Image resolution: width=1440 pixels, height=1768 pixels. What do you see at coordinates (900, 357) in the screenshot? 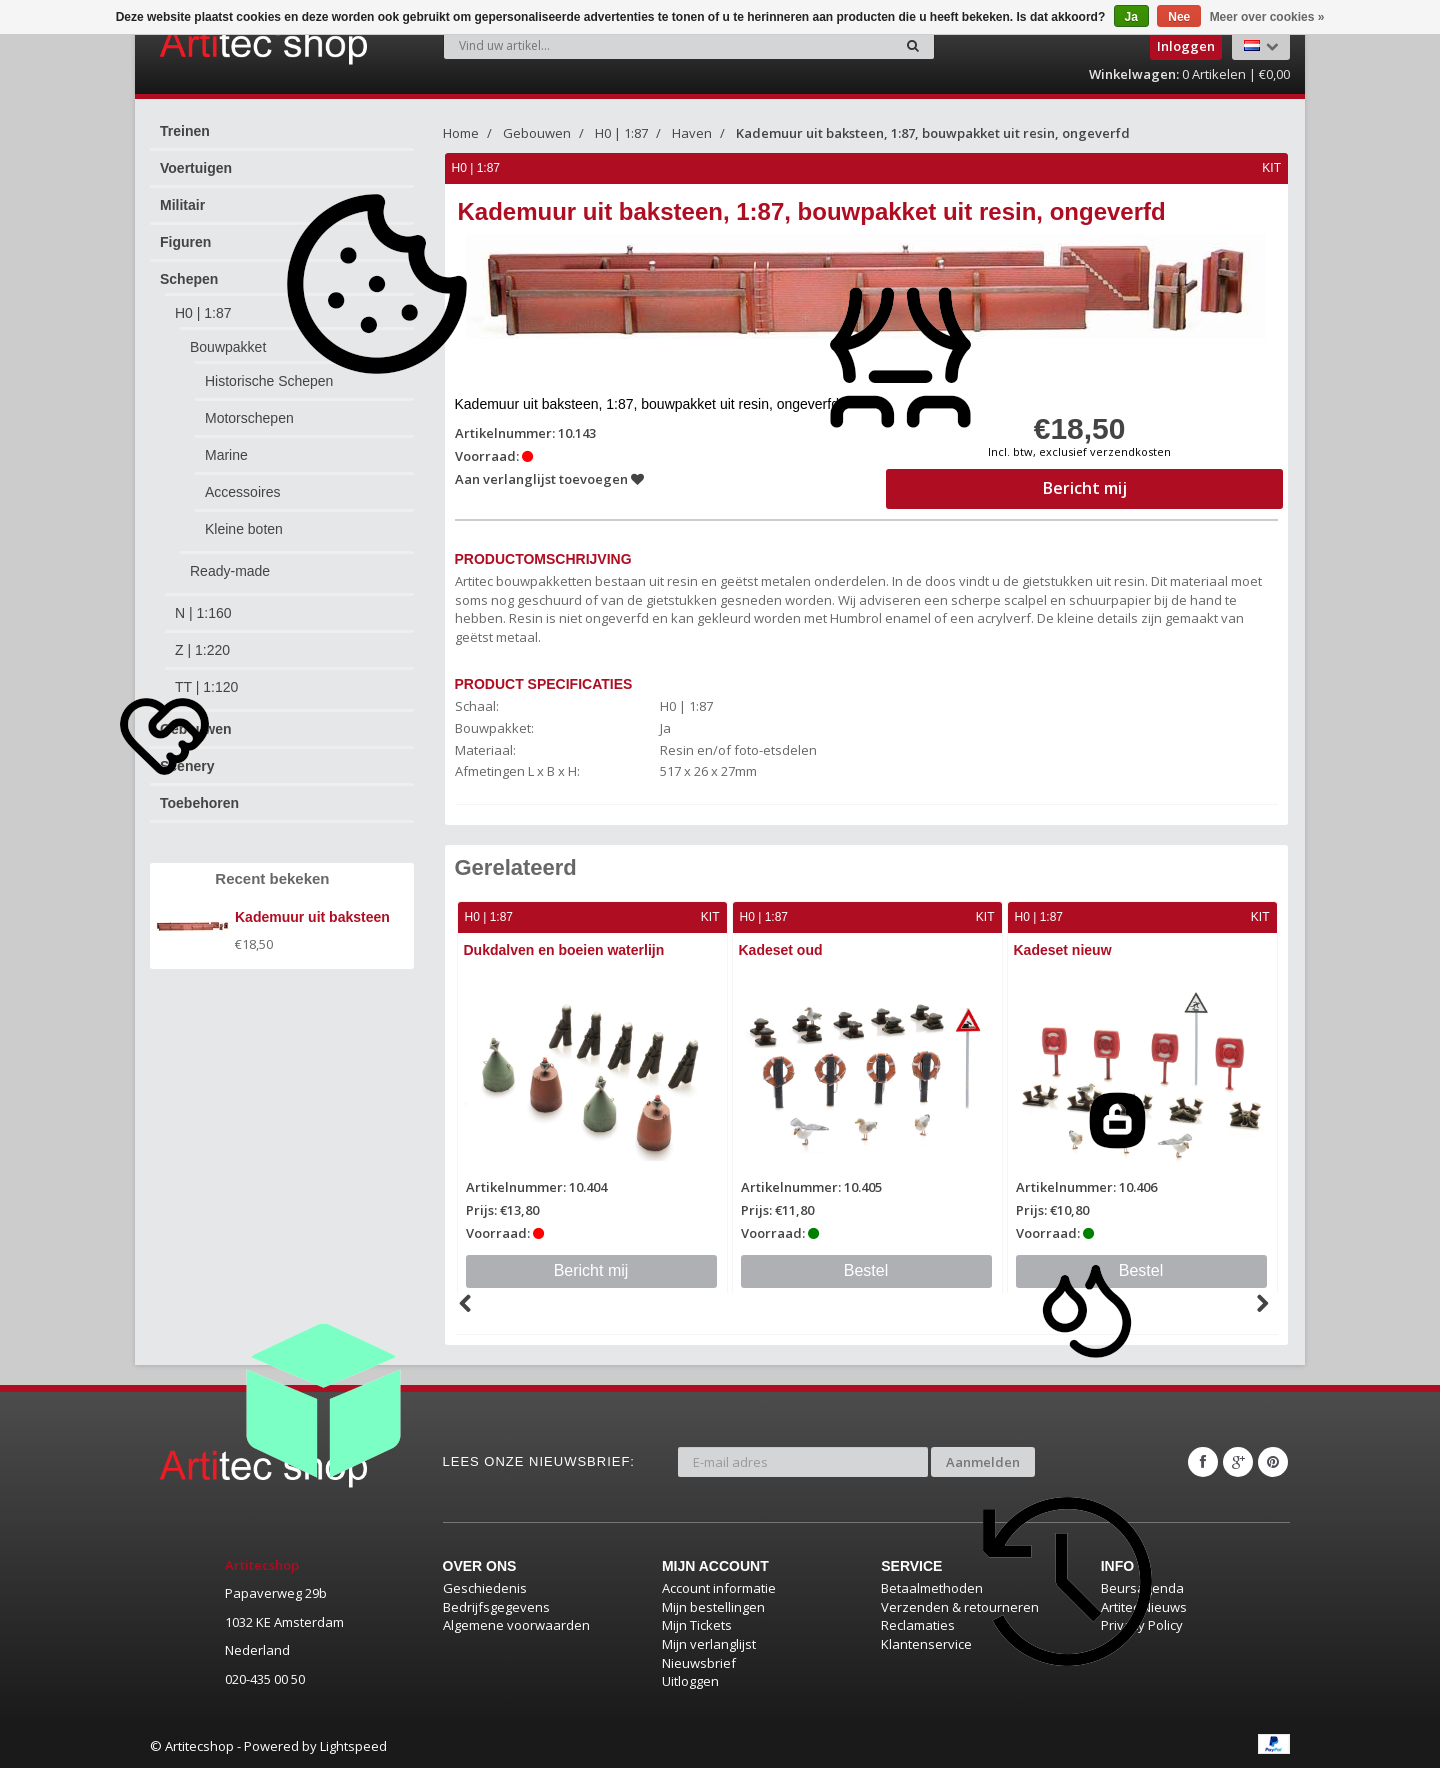
I see `access theater or cinema listings` at bounding box center [900, 357].